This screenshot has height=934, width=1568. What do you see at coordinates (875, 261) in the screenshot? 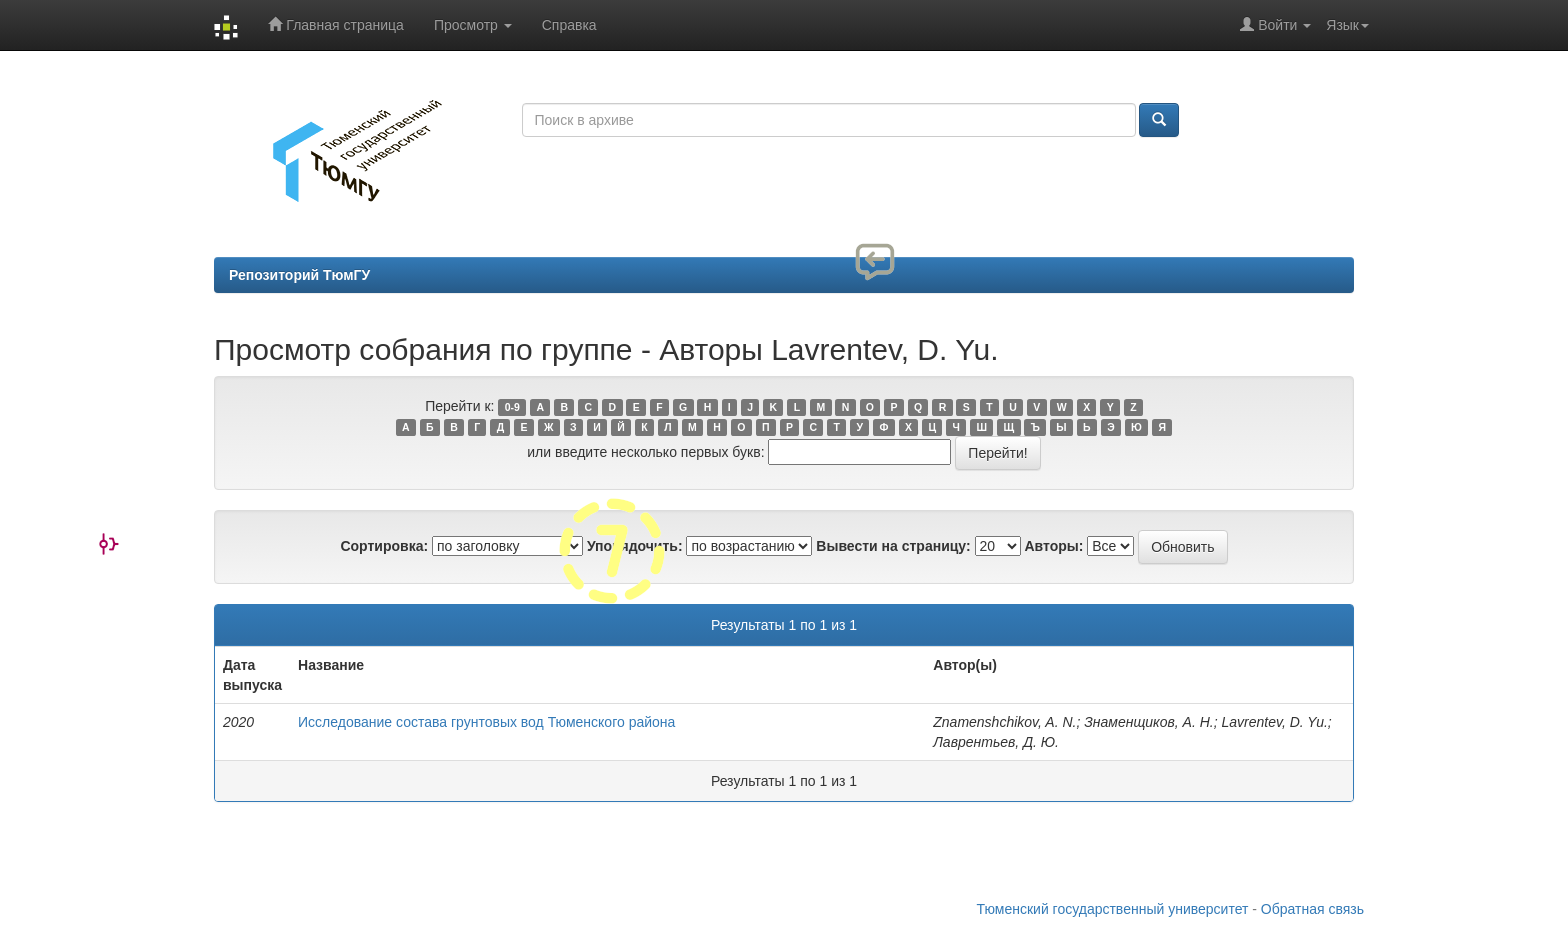
I see `reply to a message` at bounding box center [875, 261].